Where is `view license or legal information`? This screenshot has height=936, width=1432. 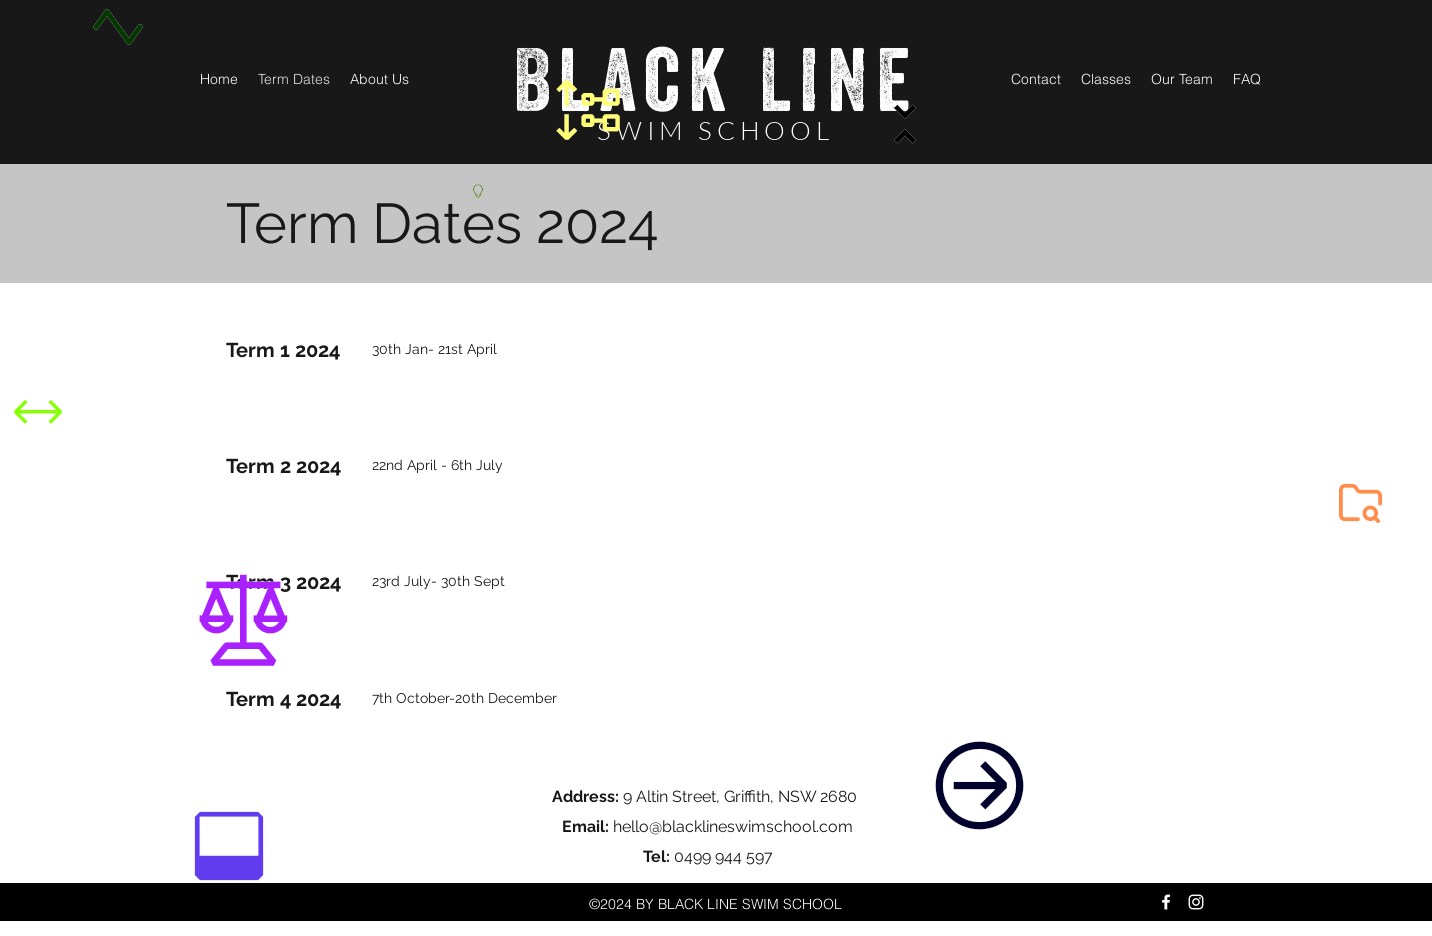
view license or legal information is located at coordinates (240, 622).